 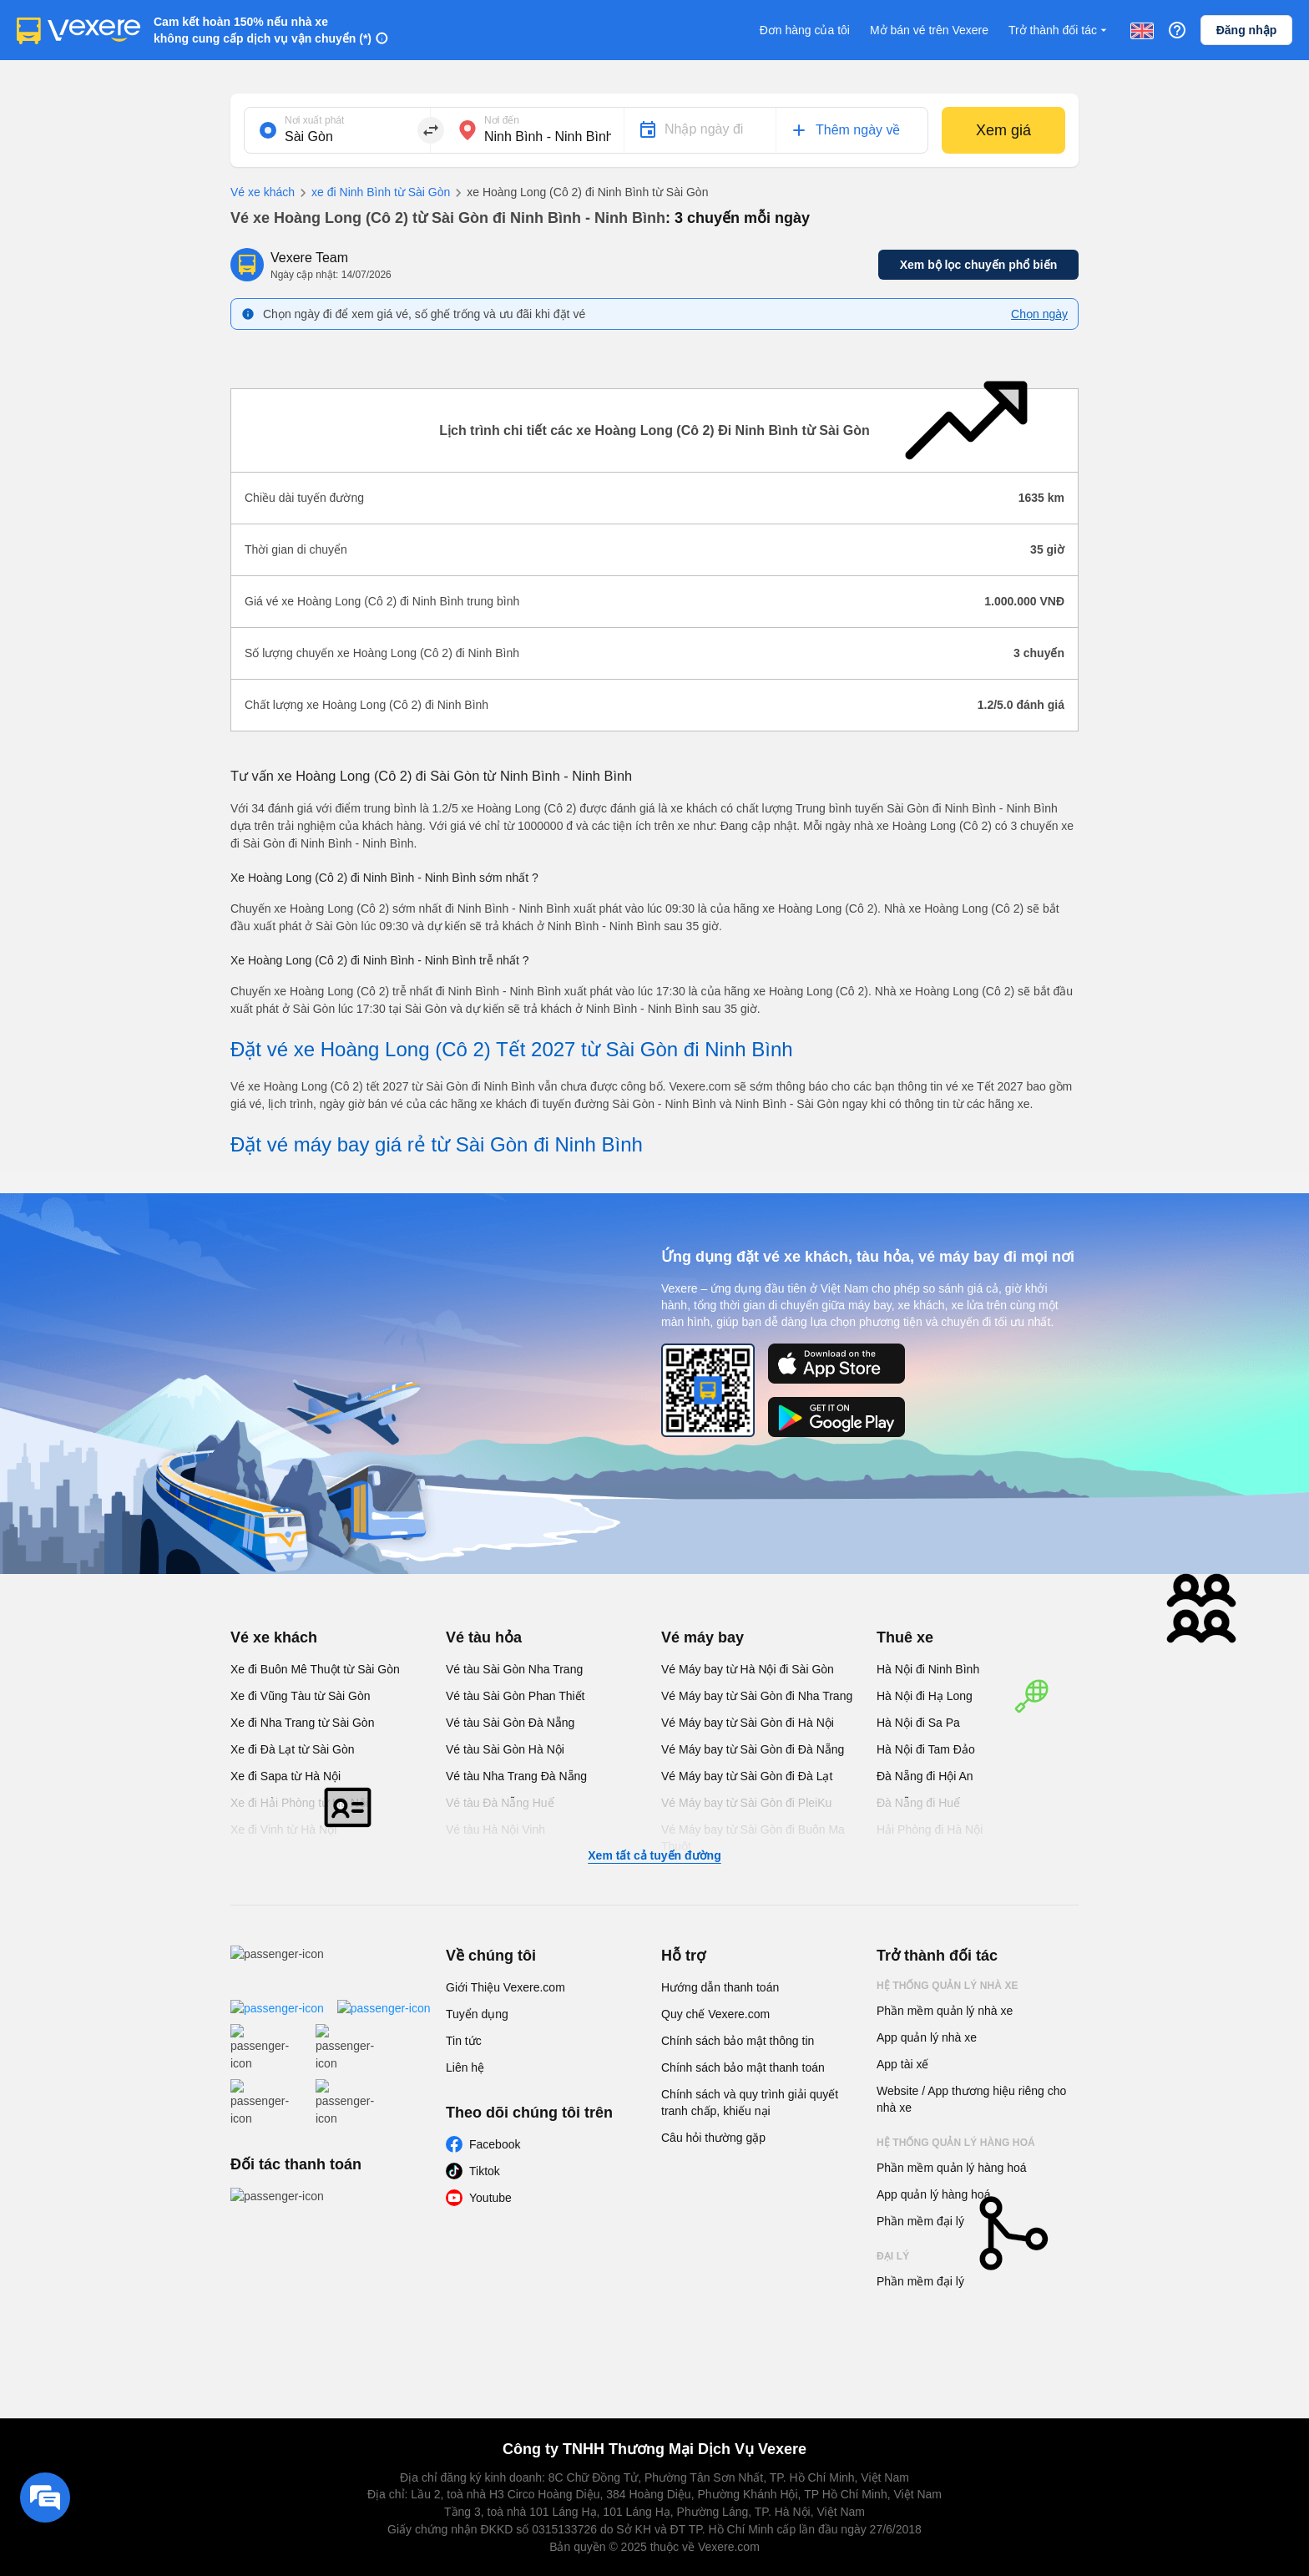 What do you see at coordinates (1031, 1697) in the screenshot?
I see `access tennis or racquet sports activities` at bounding box center [1031, 1697].